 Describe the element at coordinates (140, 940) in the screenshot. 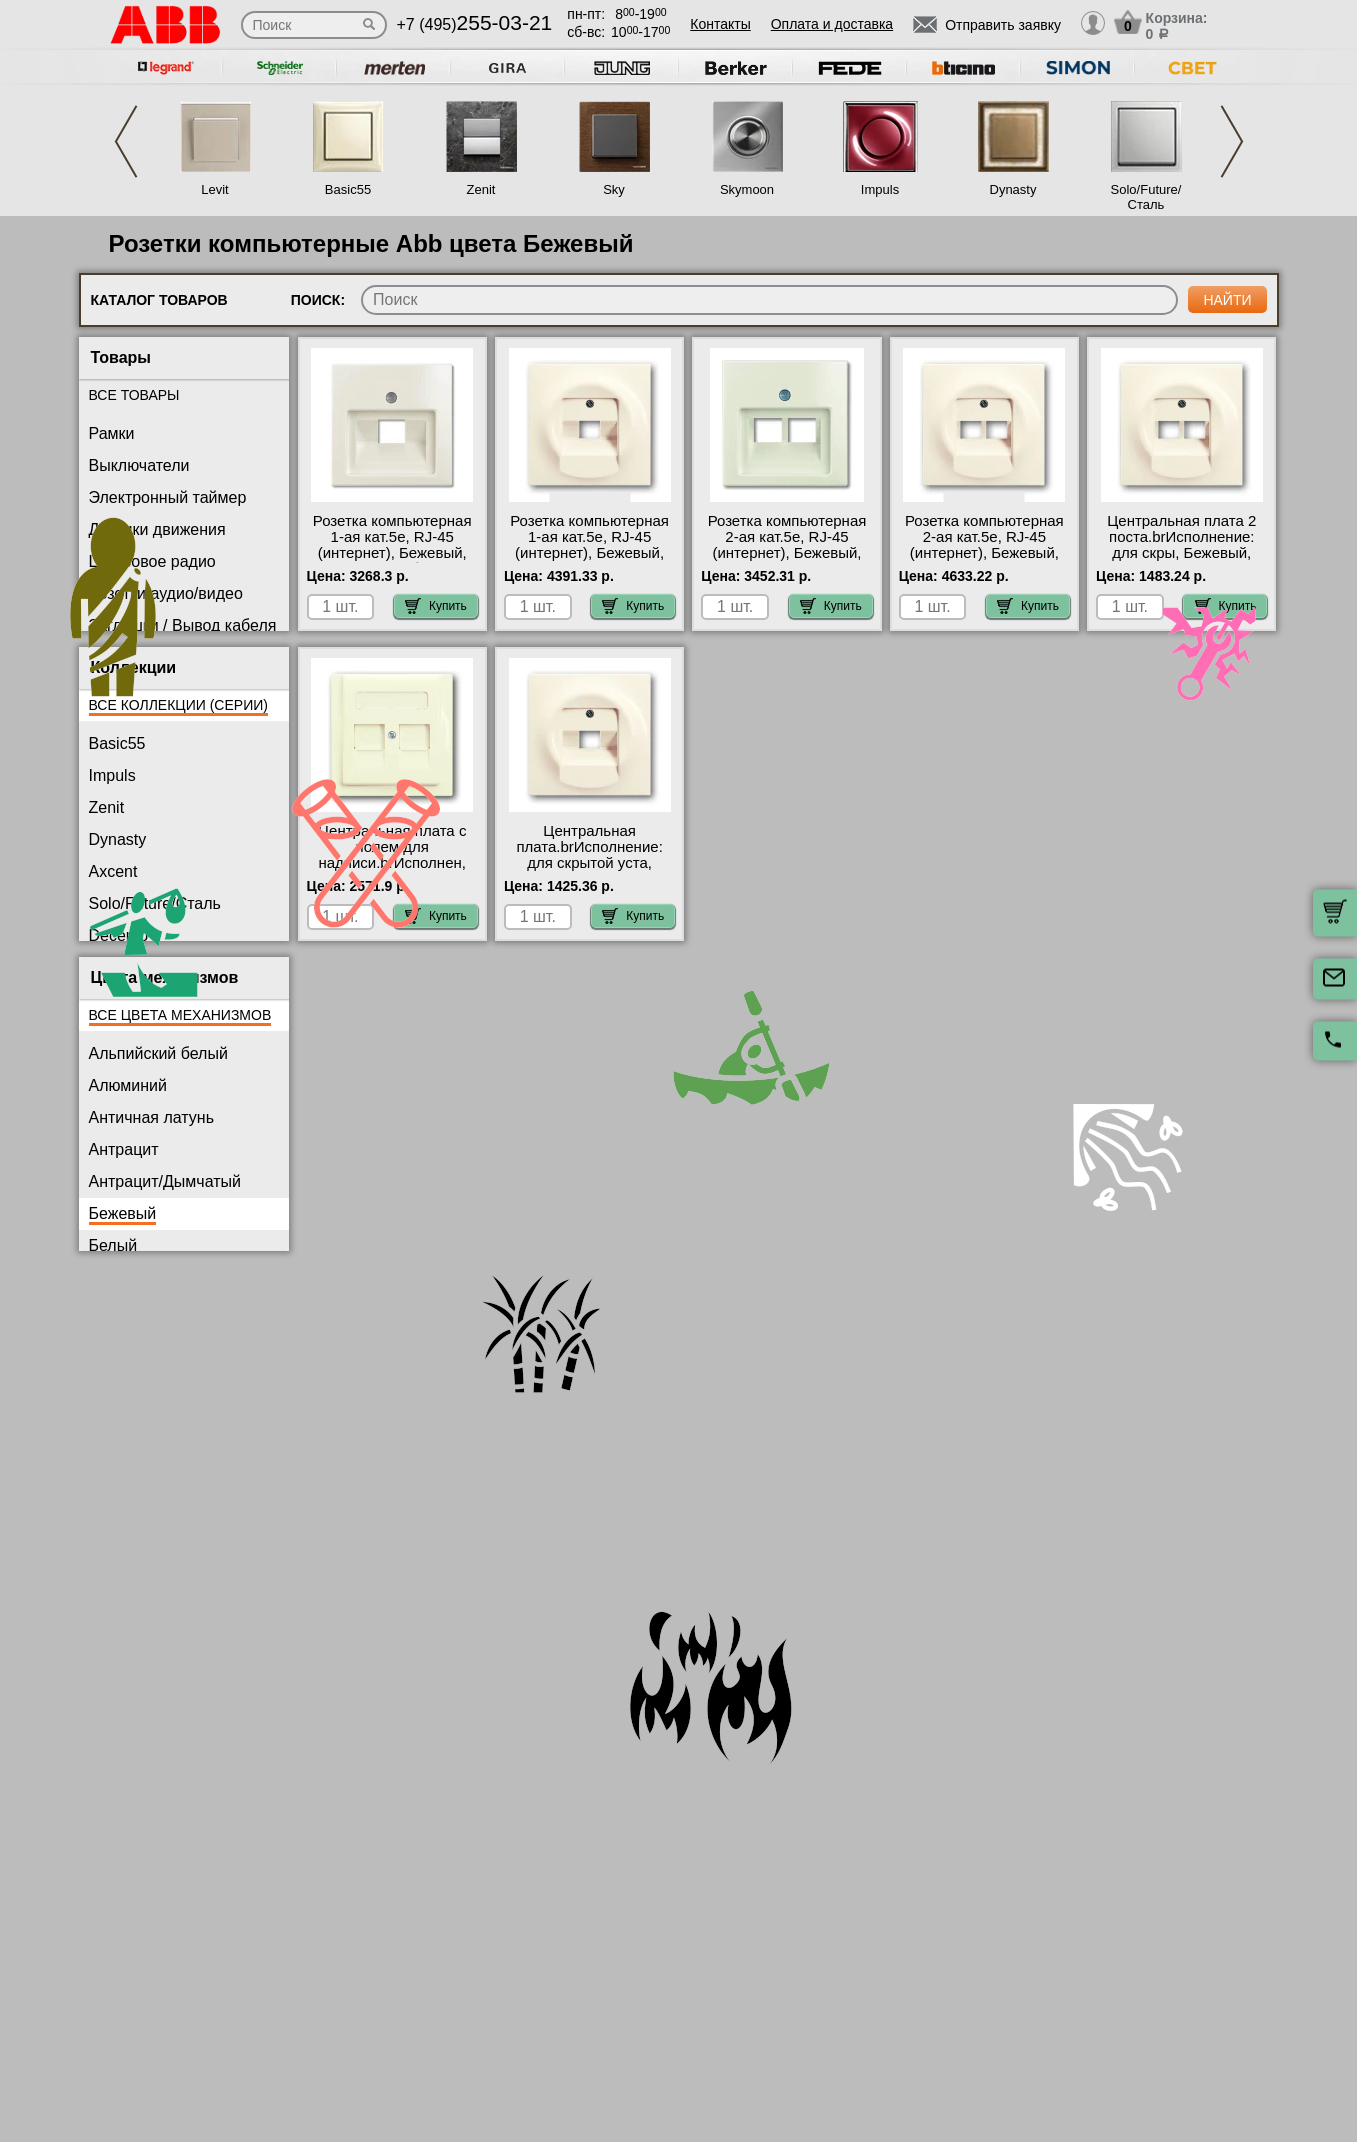

I see `the fool tarot card icon` at that location.